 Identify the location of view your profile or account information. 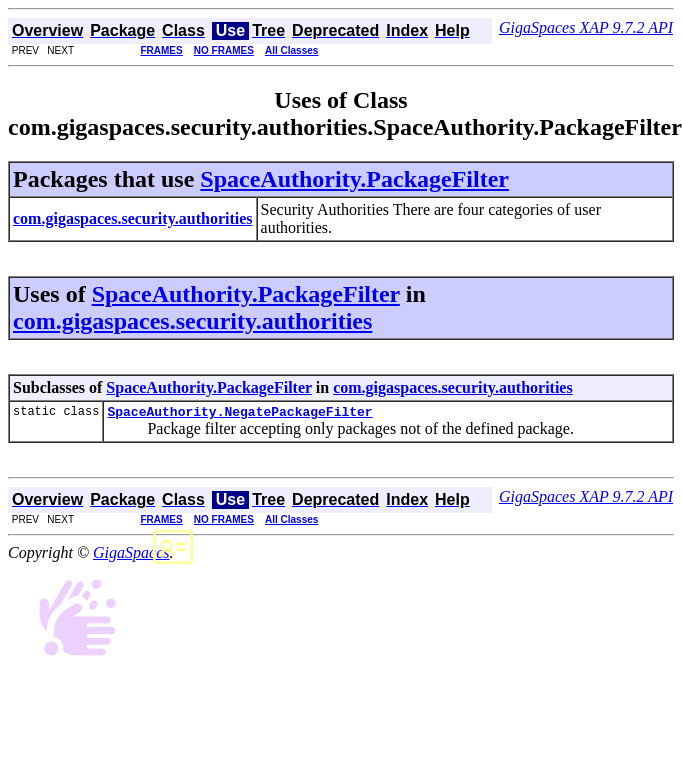
(173, 547).